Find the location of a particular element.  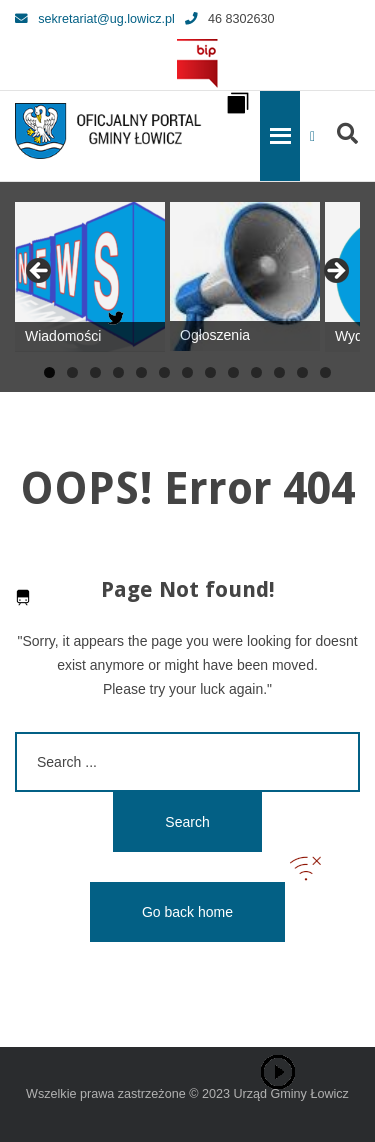

open twitter is located at coordinates (116, 318).